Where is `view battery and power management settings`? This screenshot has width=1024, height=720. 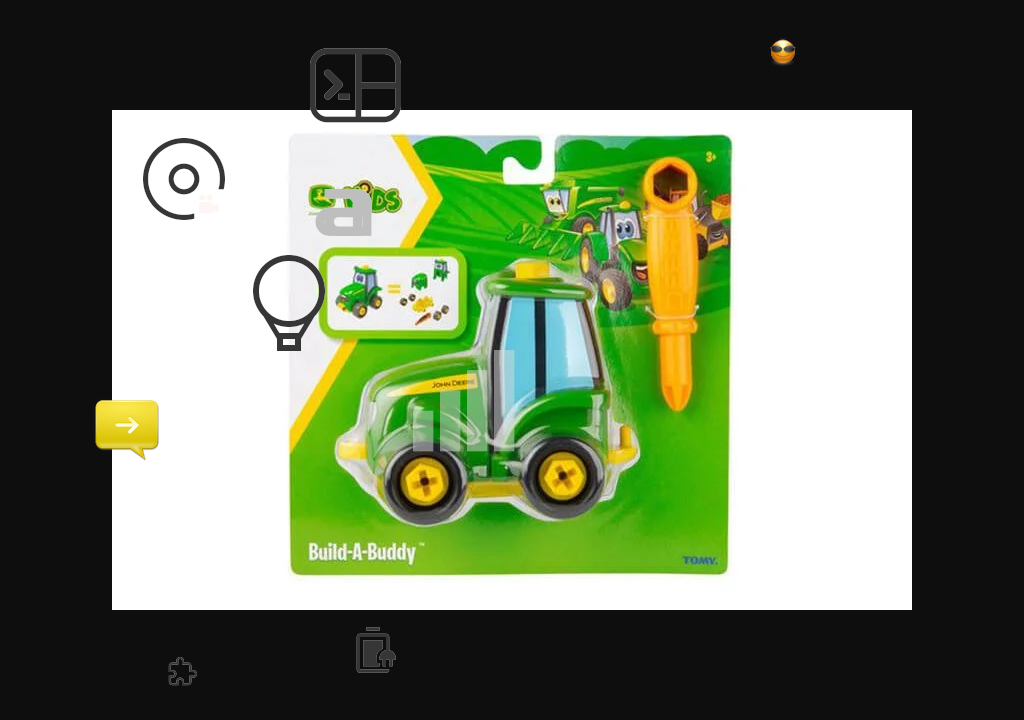 view battery and power management settings is located at coordinates (373, 650).